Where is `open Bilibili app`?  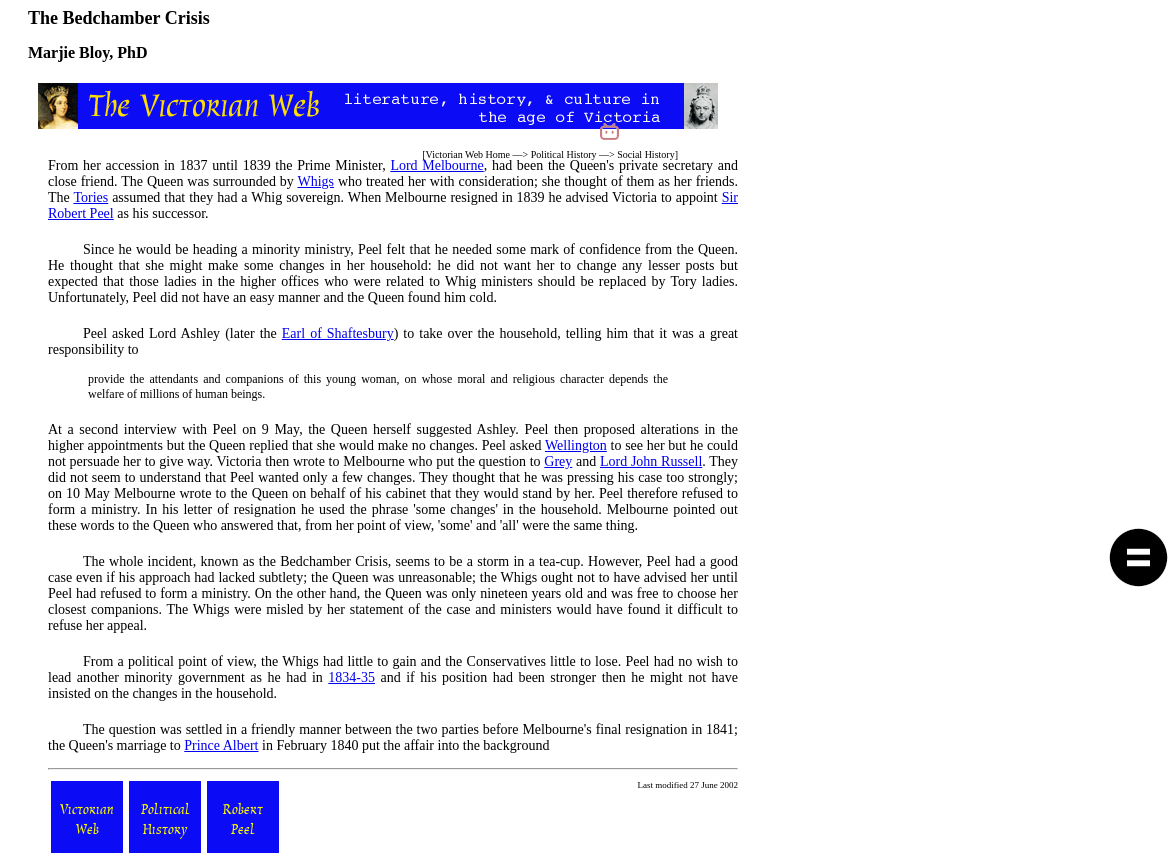
open Bilibili app is located at coordinates (609, 131).